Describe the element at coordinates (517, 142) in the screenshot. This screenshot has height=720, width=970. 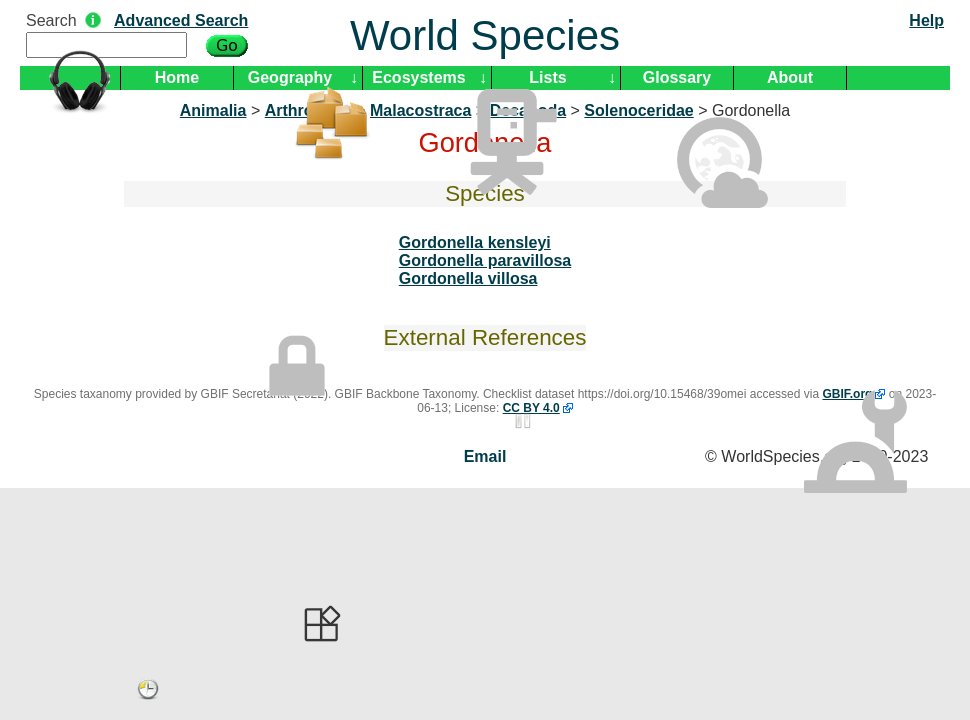
I see `configure network proxy settings` at that location.